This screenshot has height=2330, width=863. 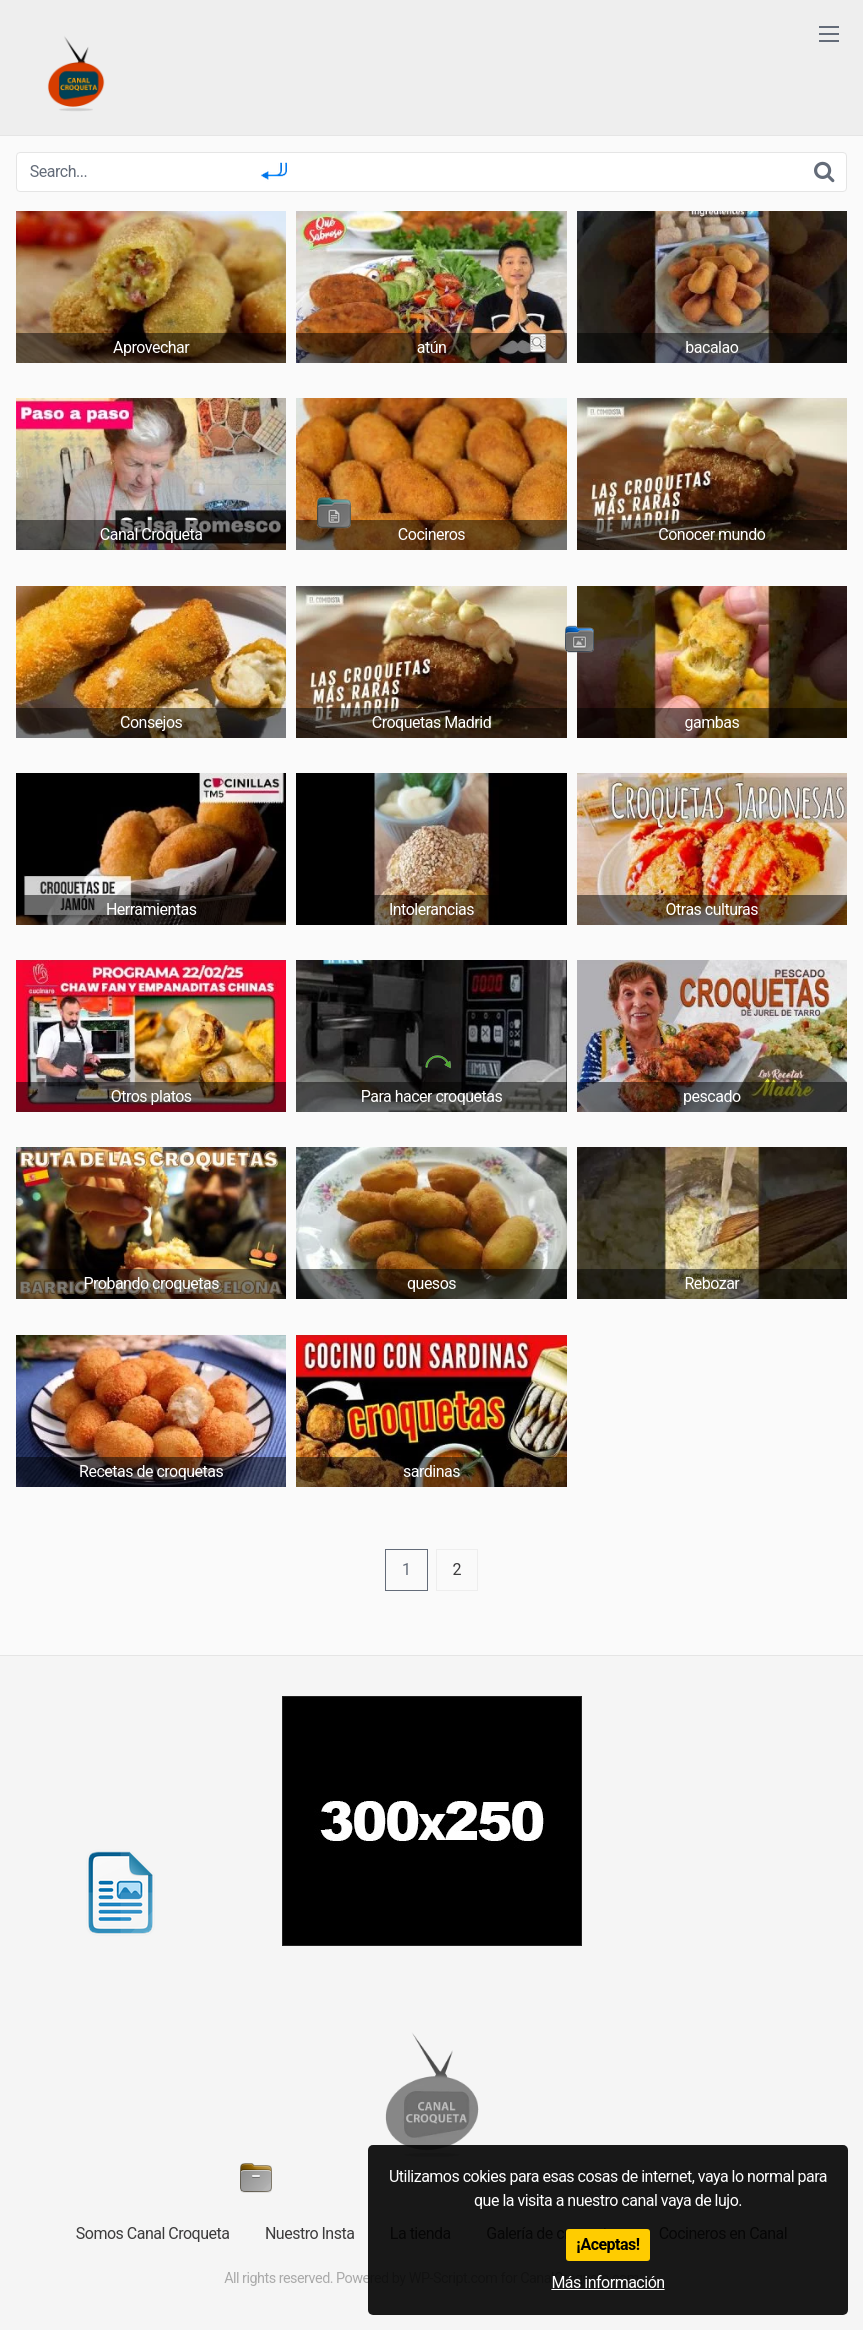 I want to click on open the file manager application, so click(x=256, y=2177).